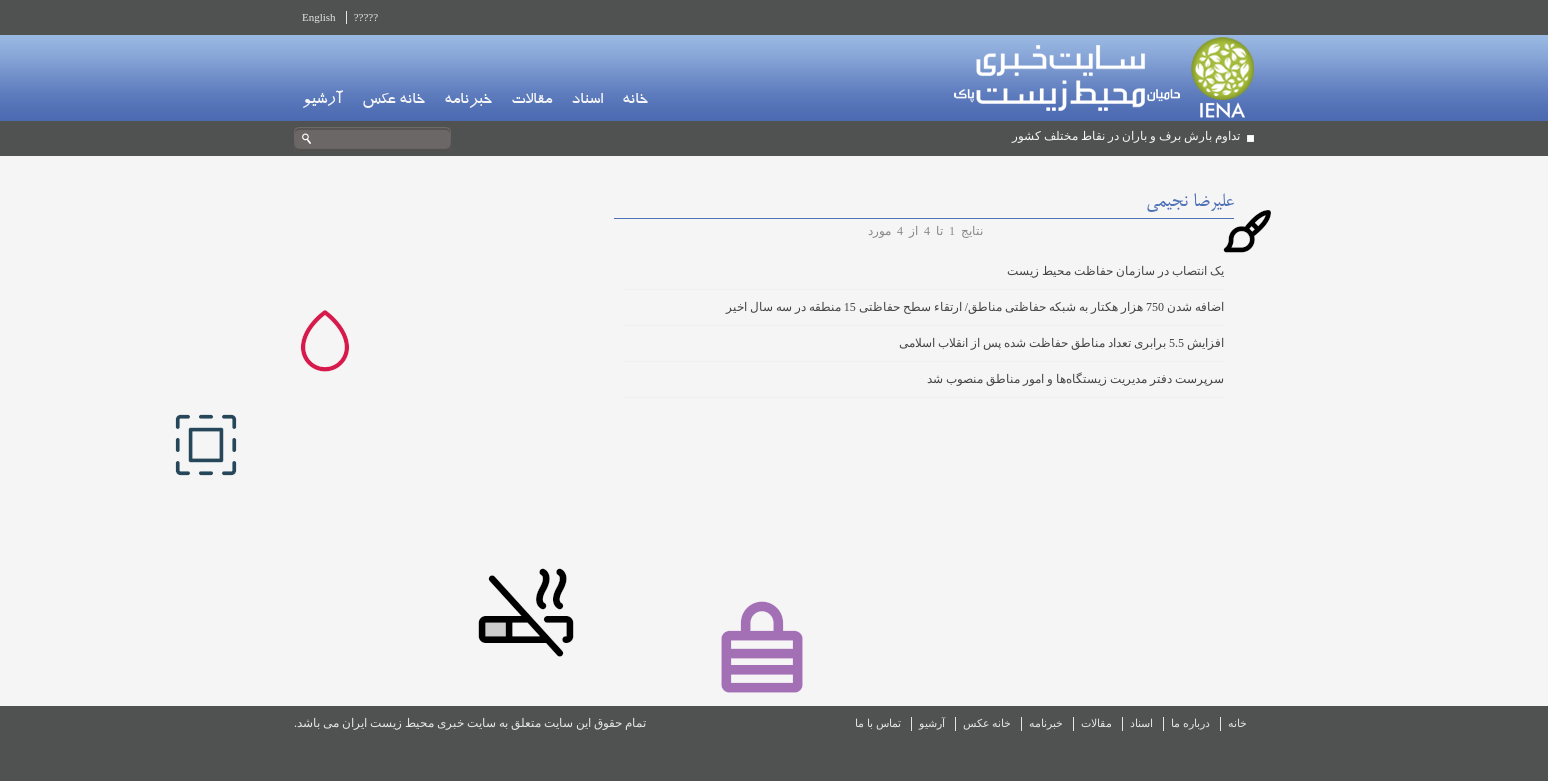 The image size is (1548, 781). Describe the element at coordinates (762, 652) in the screenshot. I see `indicates a secure or locked item` at that location.